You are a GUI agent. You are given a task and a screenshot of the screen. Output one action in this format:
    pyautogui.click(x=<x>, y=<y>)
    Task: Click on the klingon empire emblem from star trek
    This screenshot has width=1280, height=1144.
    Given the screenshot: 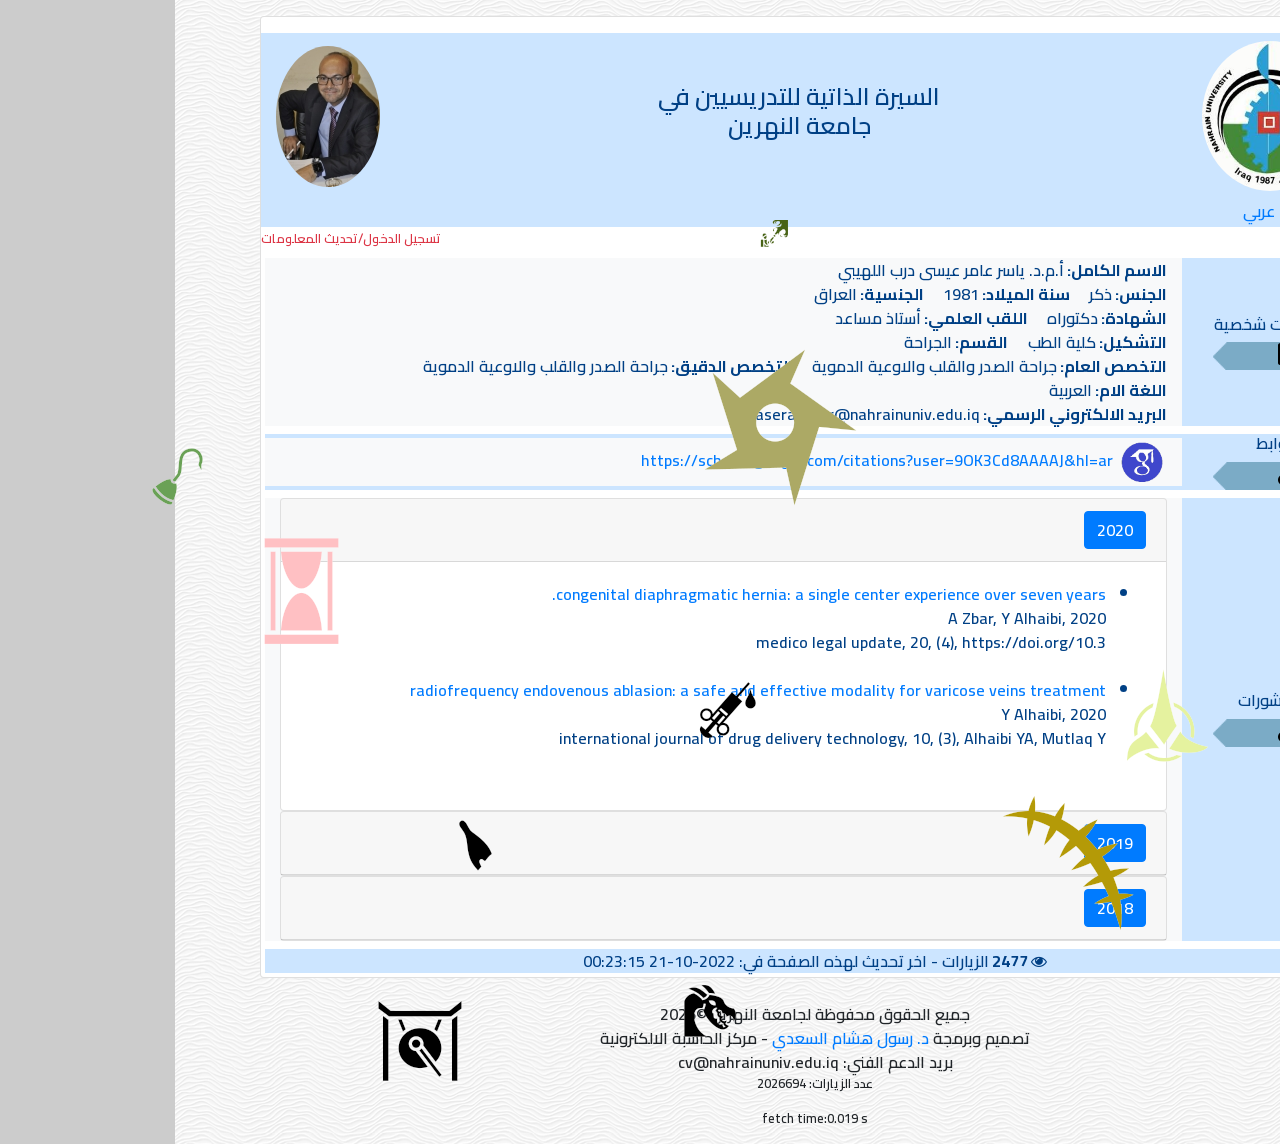 What is the action you would take?
    pyautogui.click(x=1167, y=715)
    